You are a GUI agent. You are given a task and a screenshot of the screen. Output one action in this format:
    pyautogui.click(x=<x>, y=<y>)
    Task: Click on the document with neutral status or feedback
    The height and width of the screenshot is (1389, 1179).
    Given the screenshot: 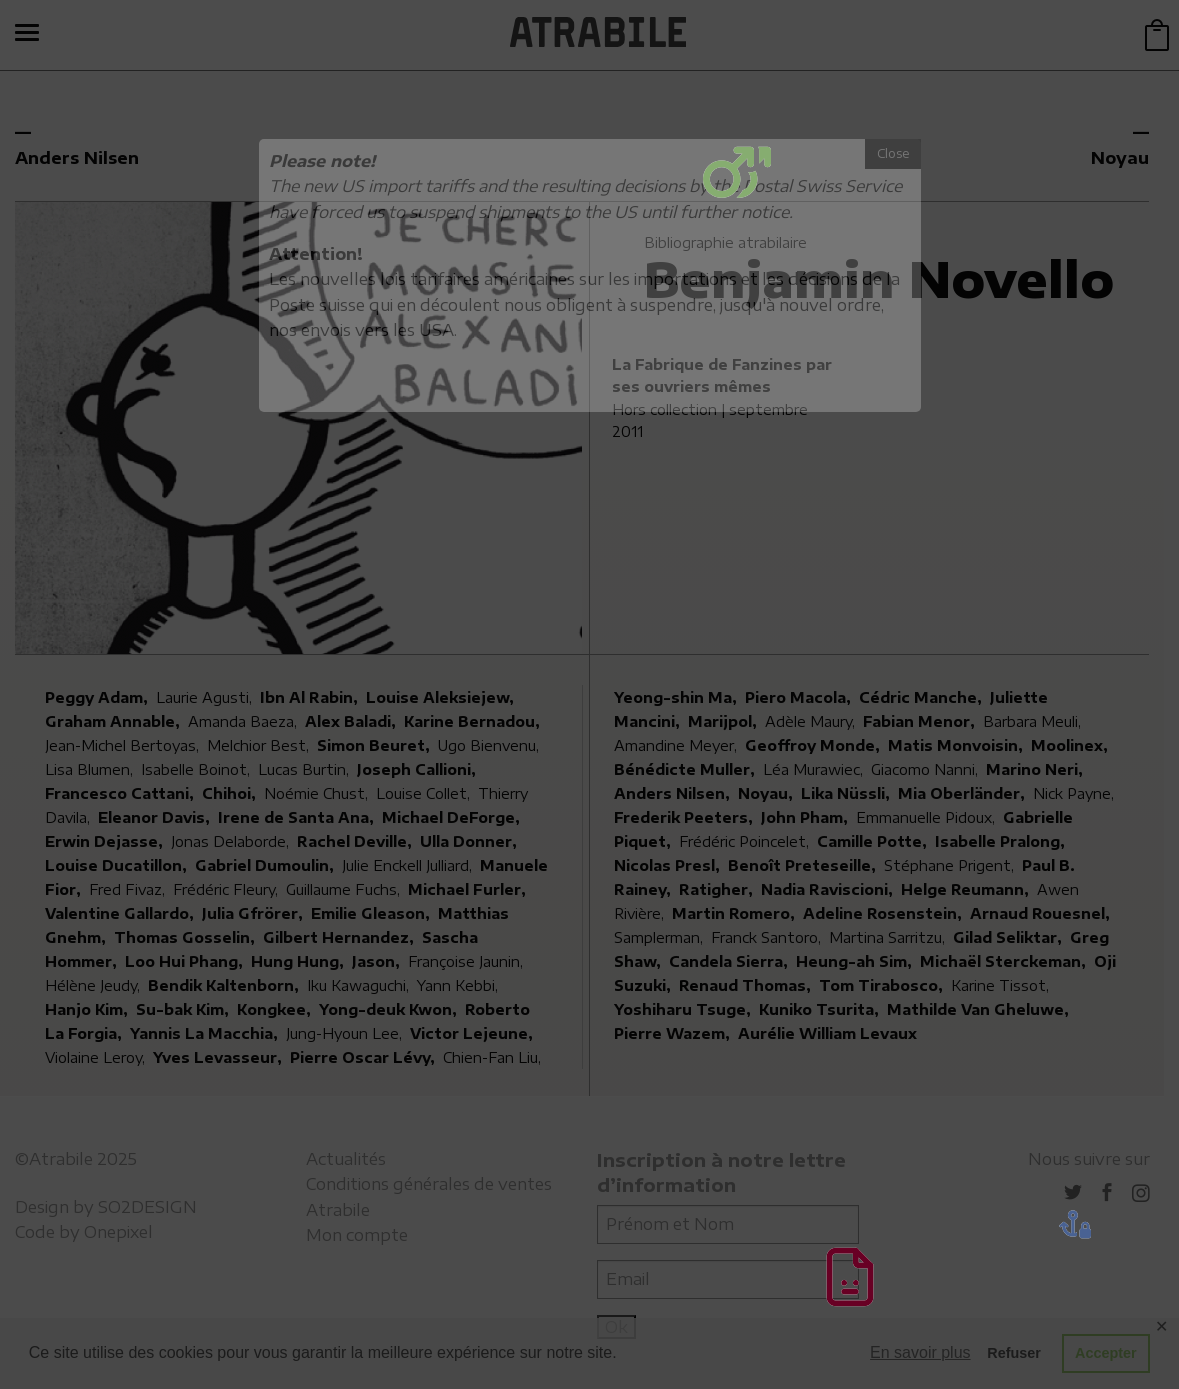 What is the action you would take?
    pyautogui.click(x=850, y=1277)
    